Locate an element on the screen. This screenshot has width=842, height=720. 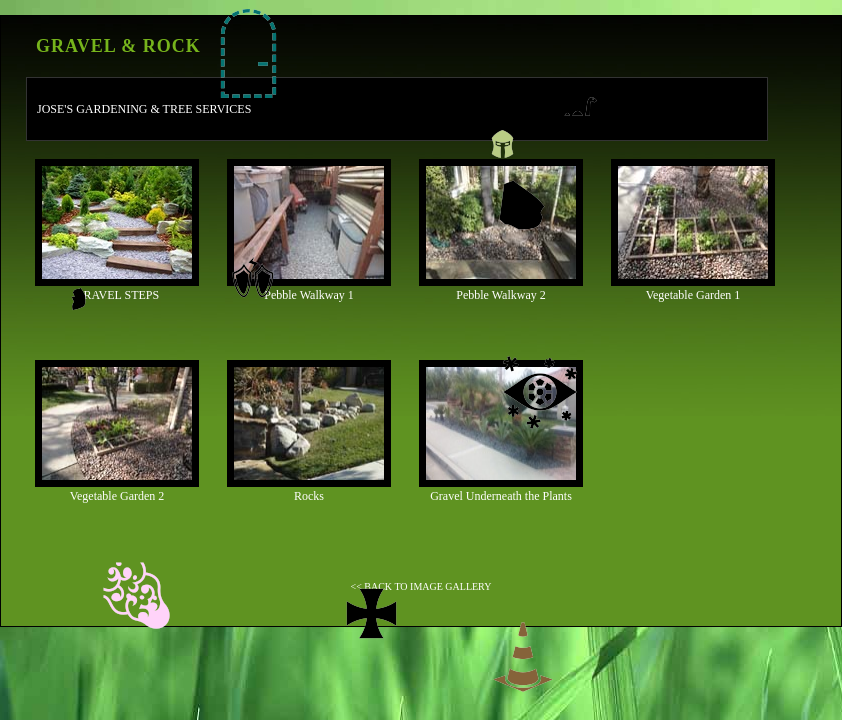
indicates an achievement or military-style badge is located at coordinates (371, 613).